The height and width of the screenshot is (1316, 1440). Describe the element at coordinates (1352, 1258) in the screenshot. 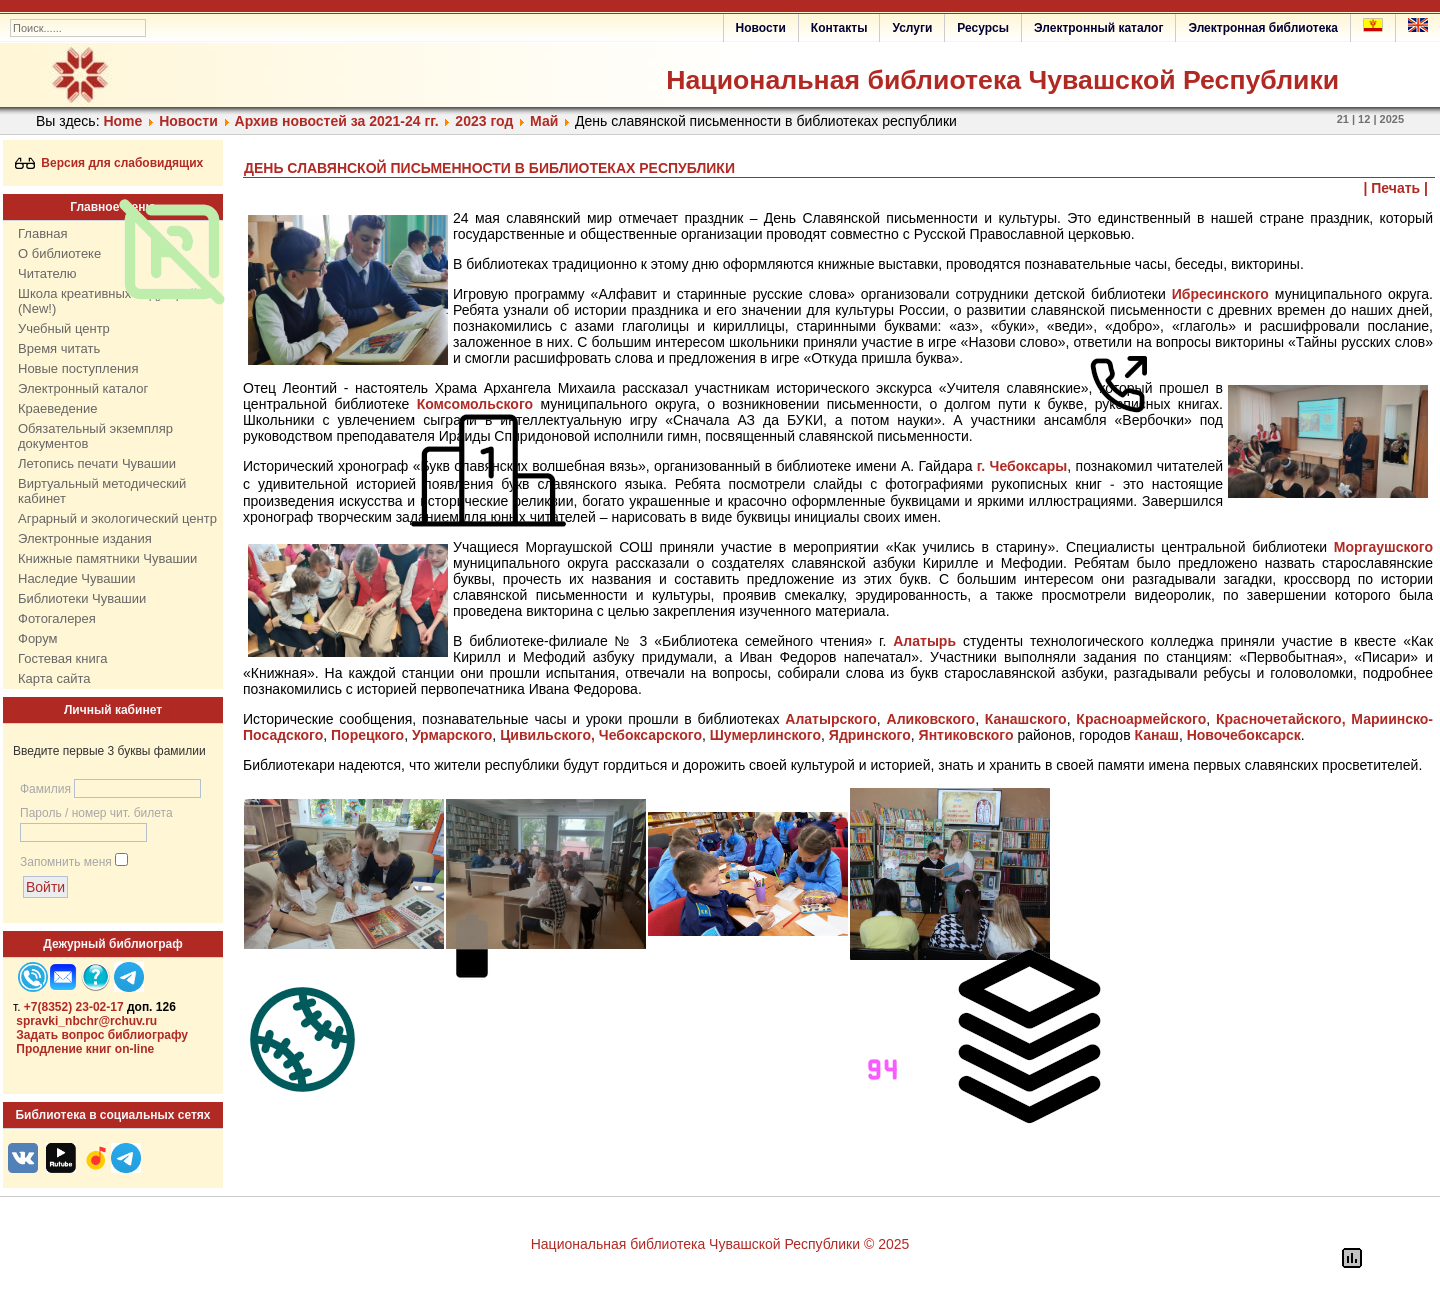

I see `insert a chart or graph into a document` at that location.